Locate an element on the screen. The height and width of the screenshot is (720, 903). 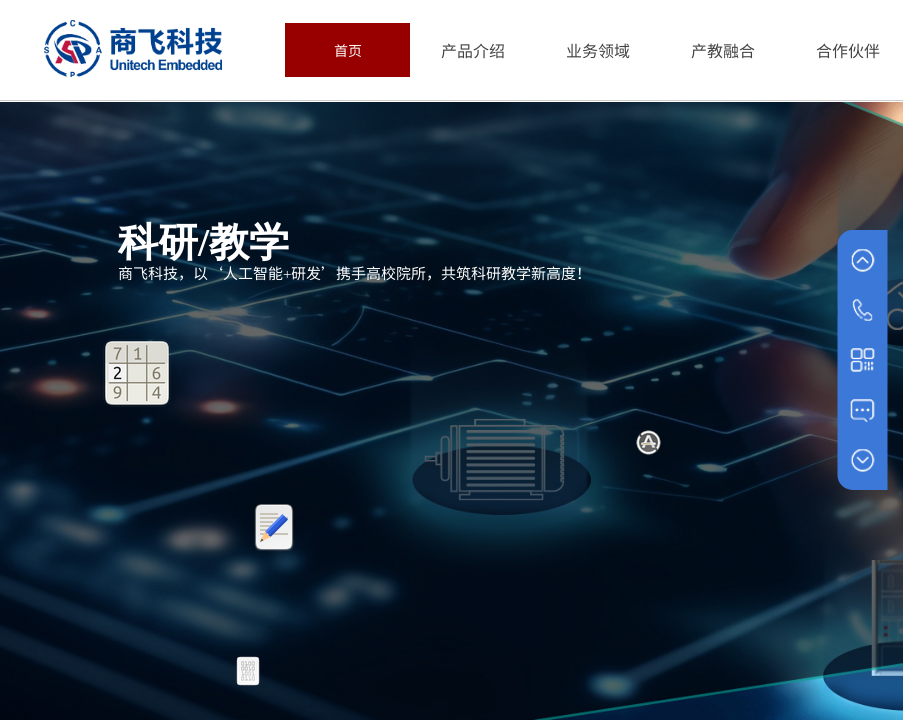
indicates a binary or raw data file is located at coordinates (248, 671).